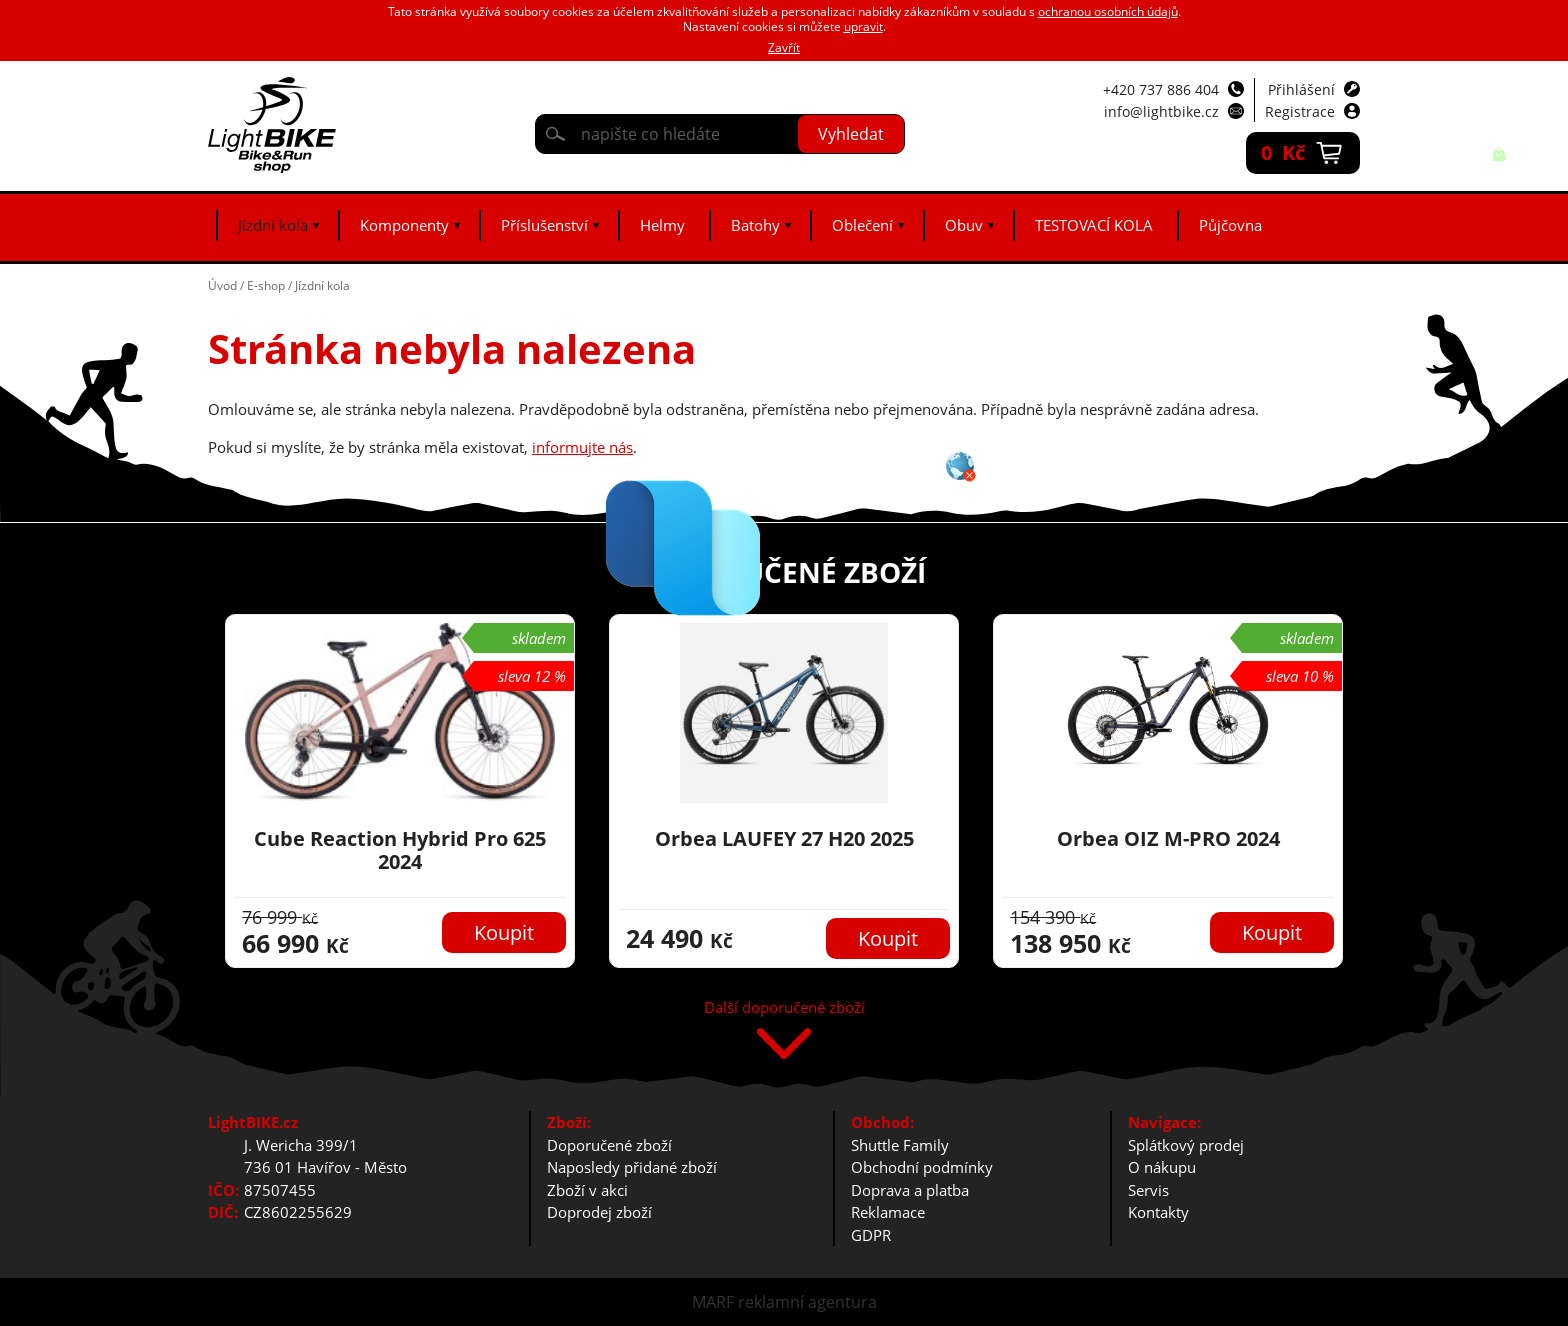 The width and height of the screenshot is (1568, 1326). Describe the element at coordinates (1499, 154) in the screenshot. I see `view your shopping cart` at that location.